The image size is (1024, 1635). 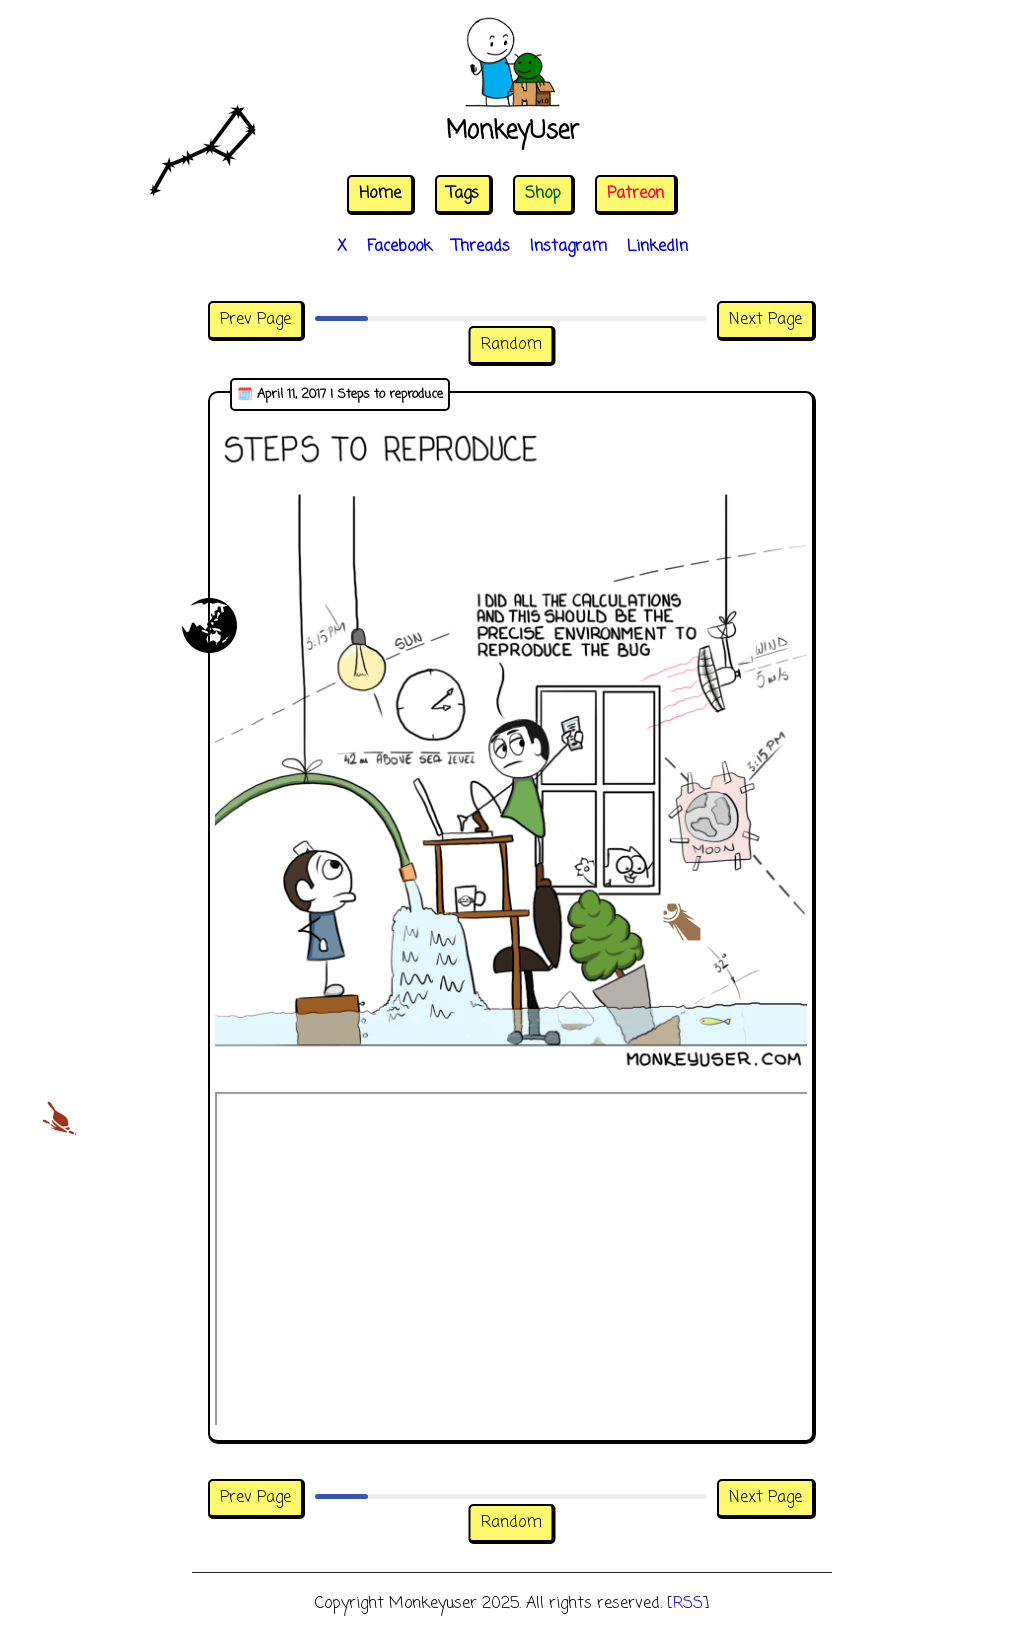 I want to click on craft or upgrade items at the forge, so click(x=59, y=1118).